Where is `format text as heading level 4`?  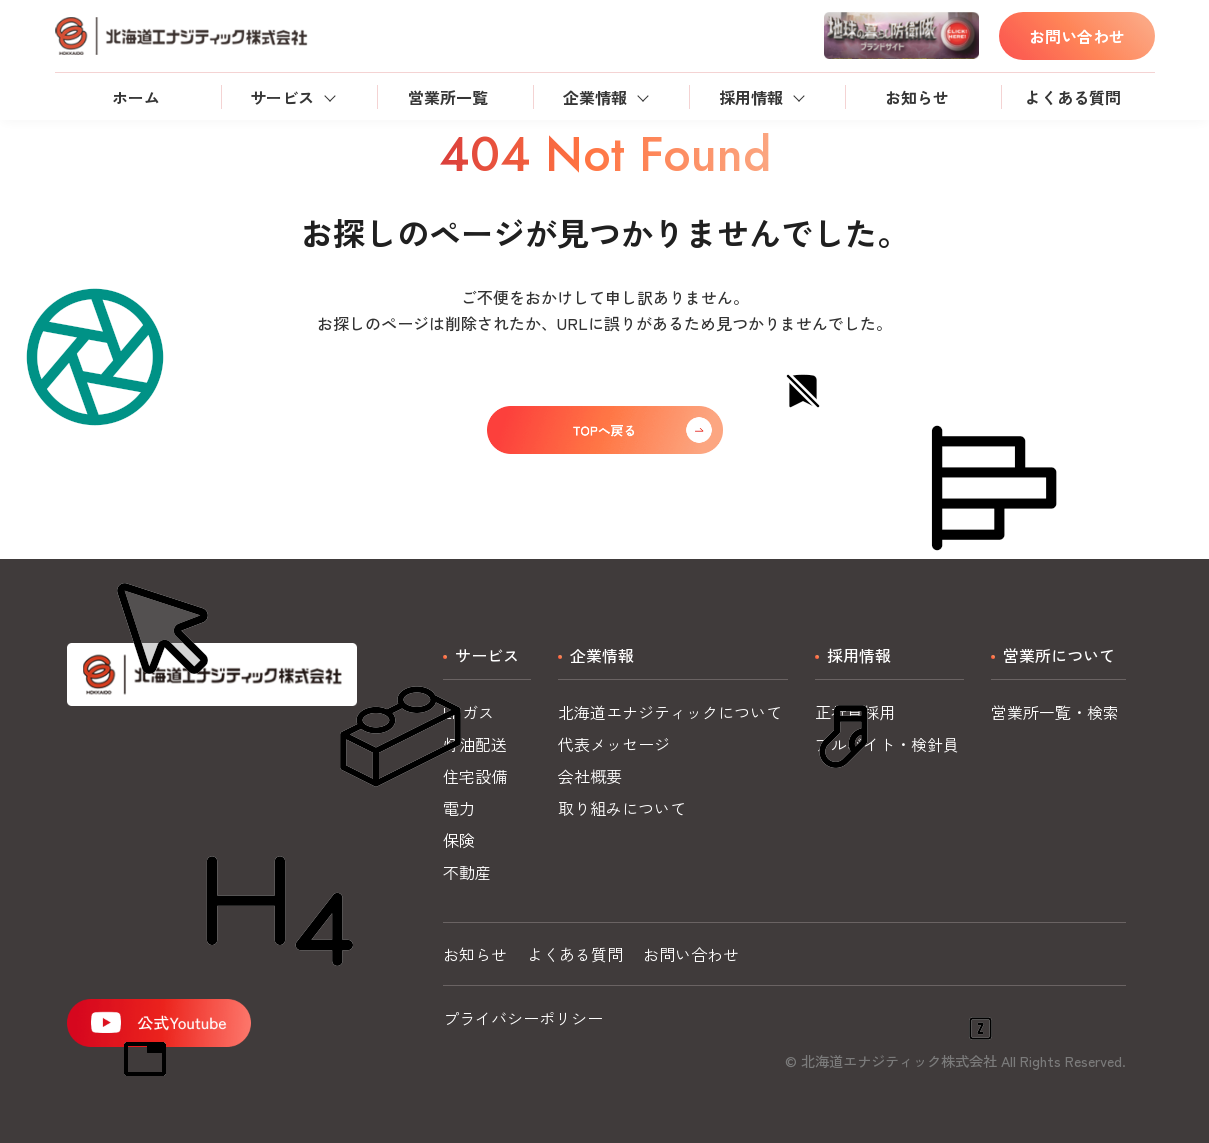
format text as heading level 4 is located at coordinates (269, 908).